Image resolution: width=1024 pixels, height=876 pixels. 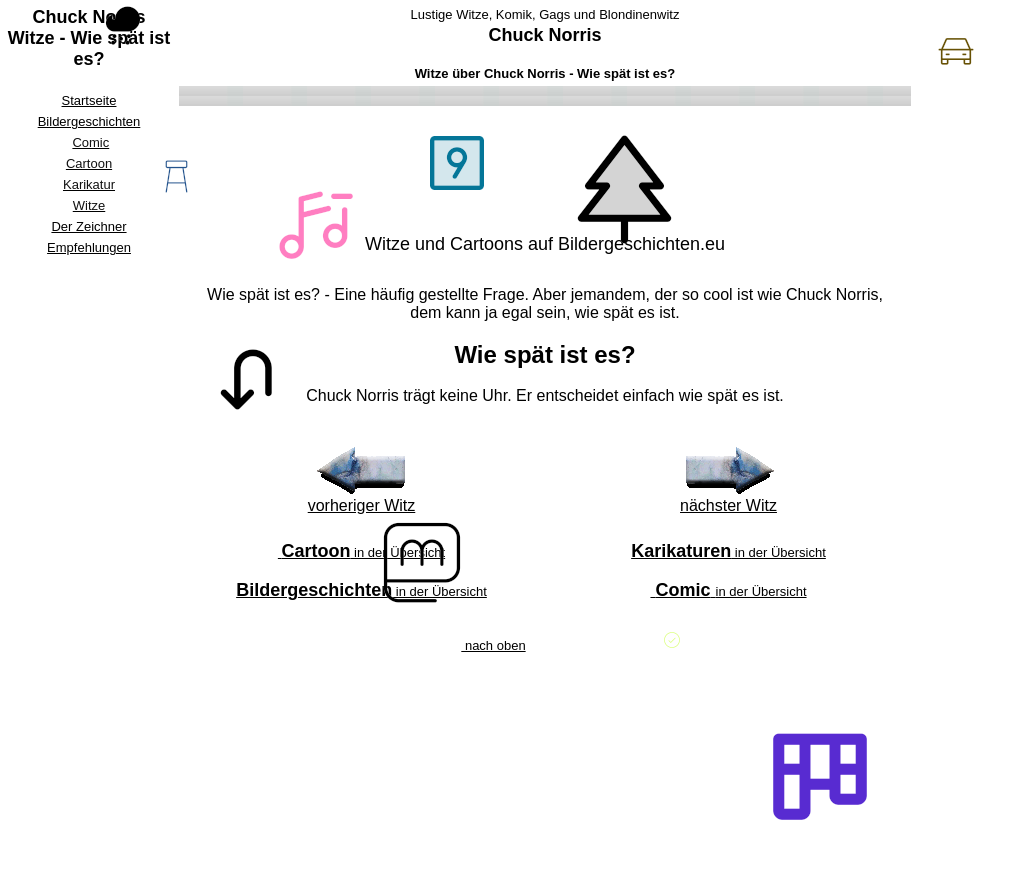 What do you see at coordinates (317, 223) in the screenshot?
I see `remove a song from playlist` at bounding box center [317, 223].